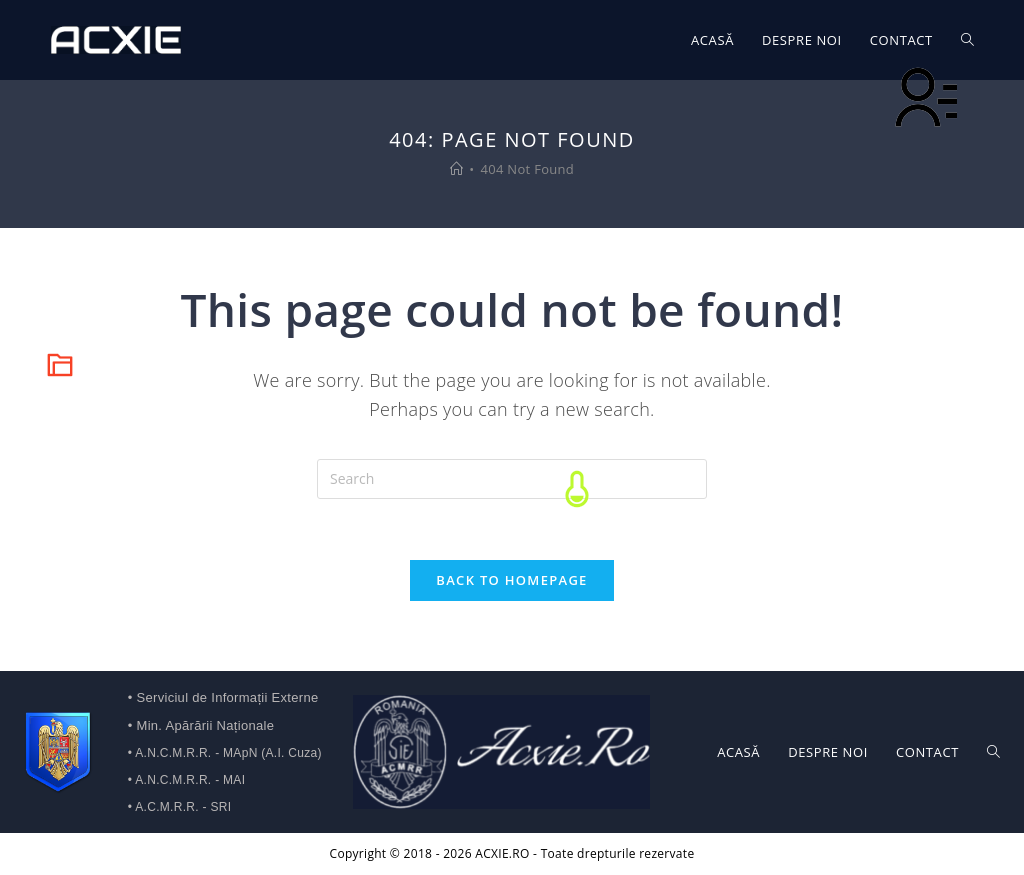 This screenshot has height=875, width=1024. Describe the element at coordinates (60, 365) in the screenshot. I see `open folder to view files` at that location.